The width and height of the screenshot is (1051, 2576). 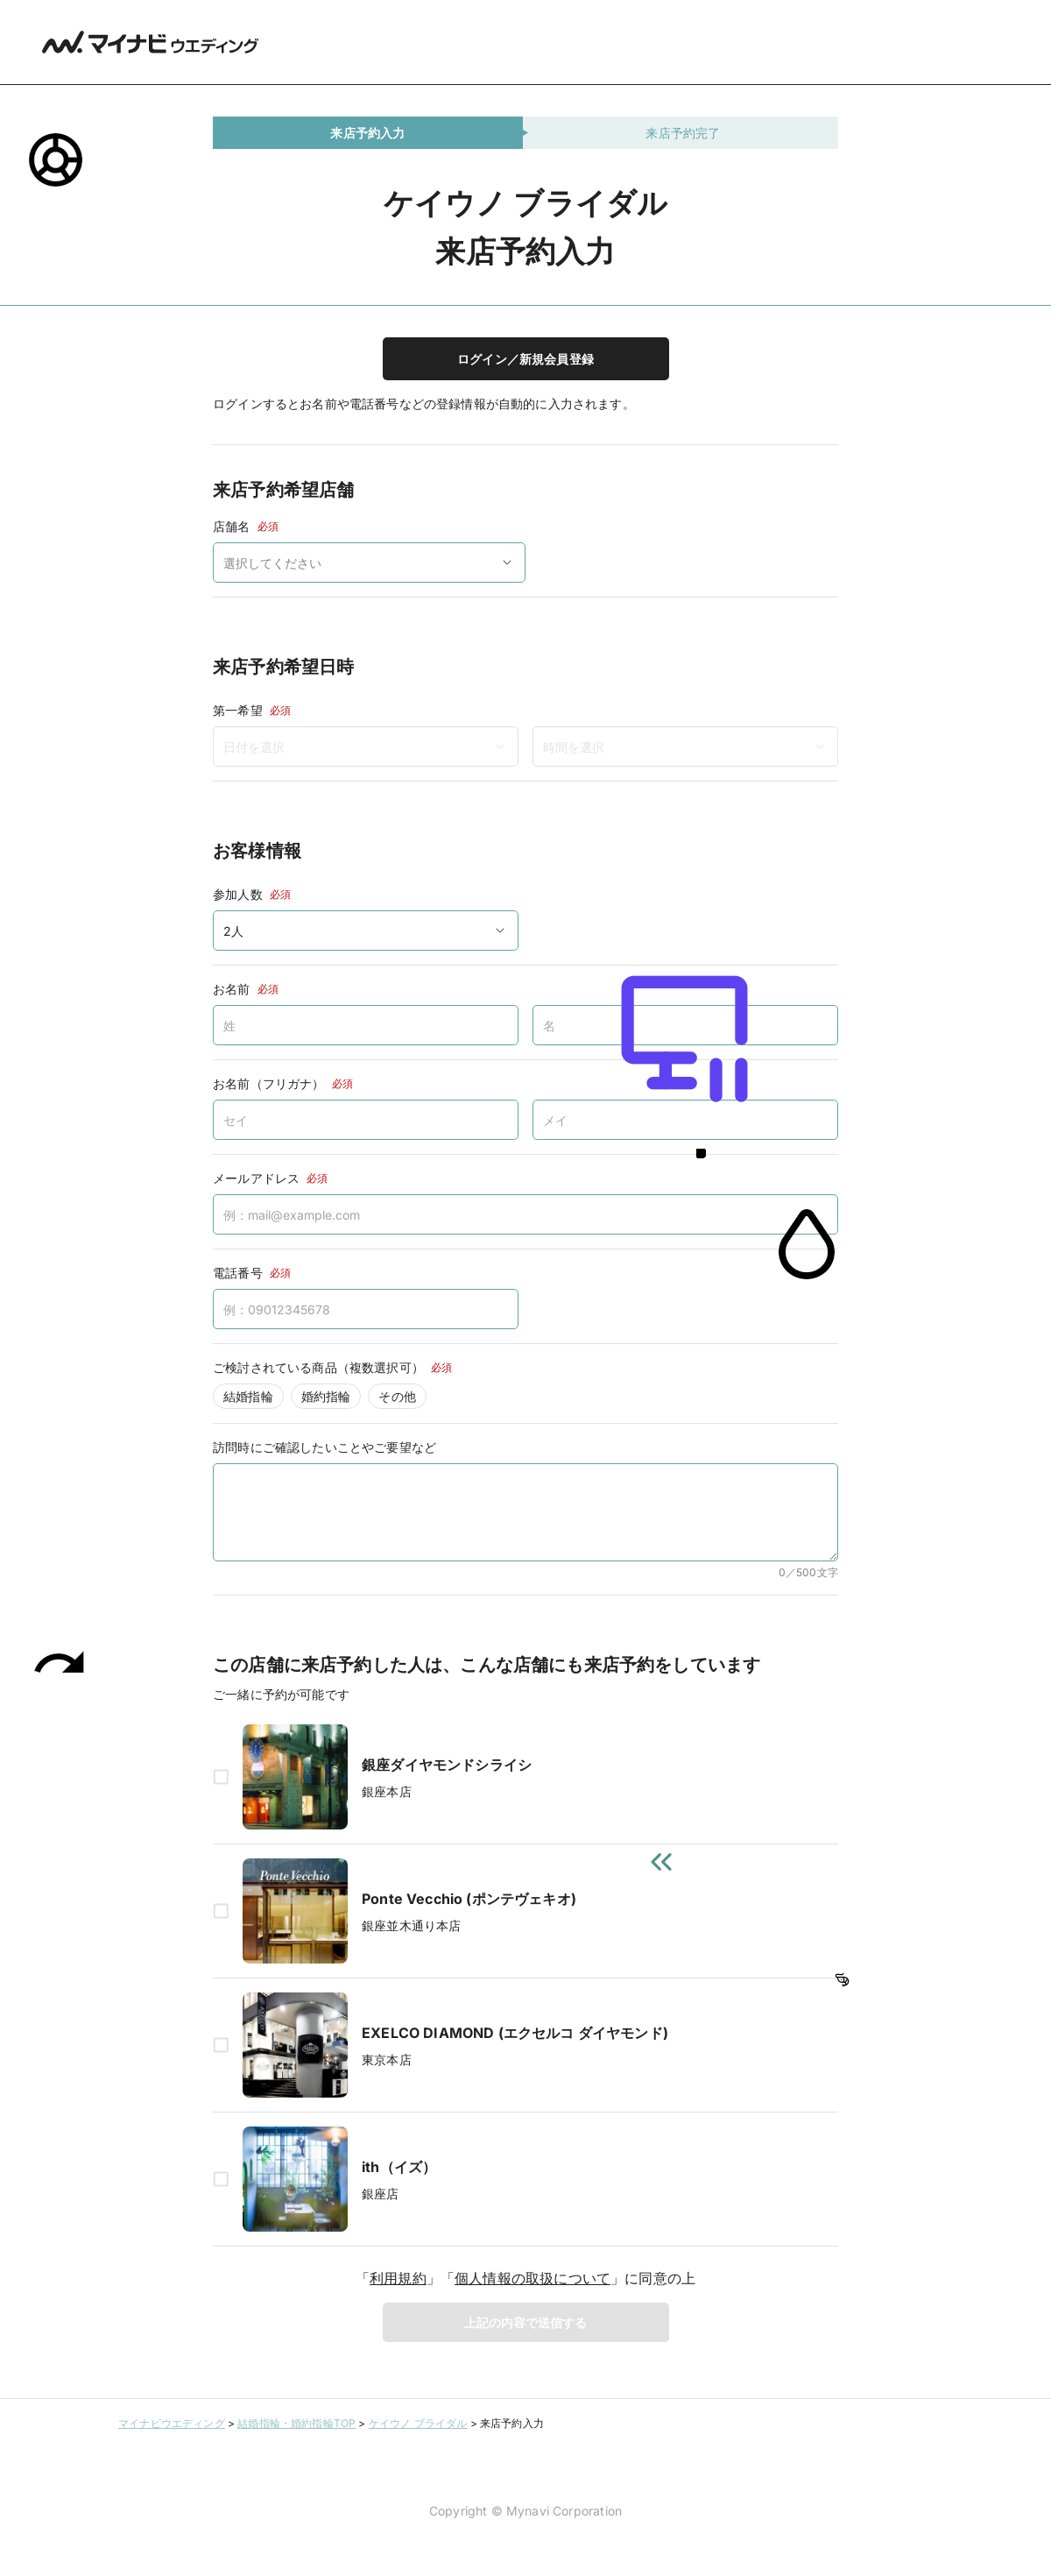 I want to click on redo the last undone action, so click(x=60, y=1663).